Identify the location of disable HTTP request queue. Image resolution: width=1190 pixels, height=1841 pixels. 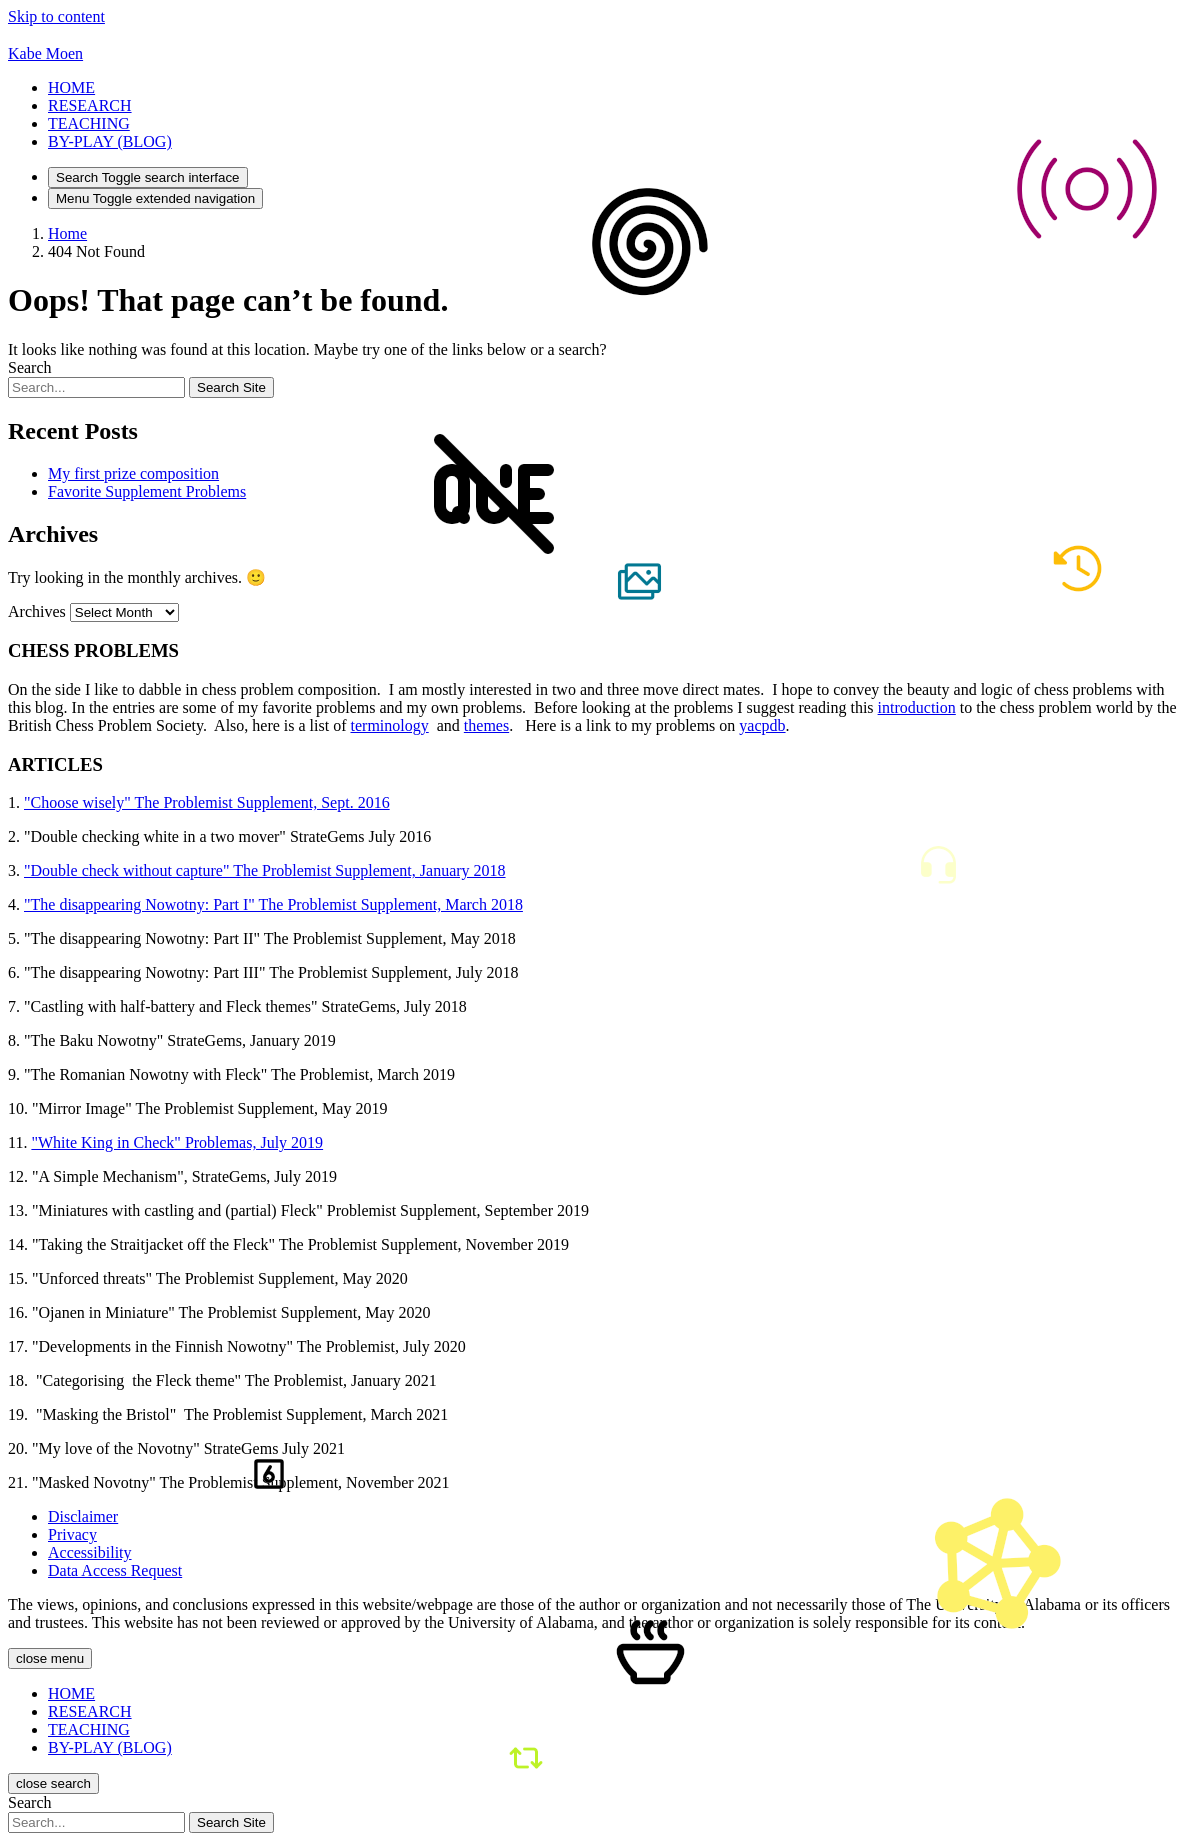
(494, 494).